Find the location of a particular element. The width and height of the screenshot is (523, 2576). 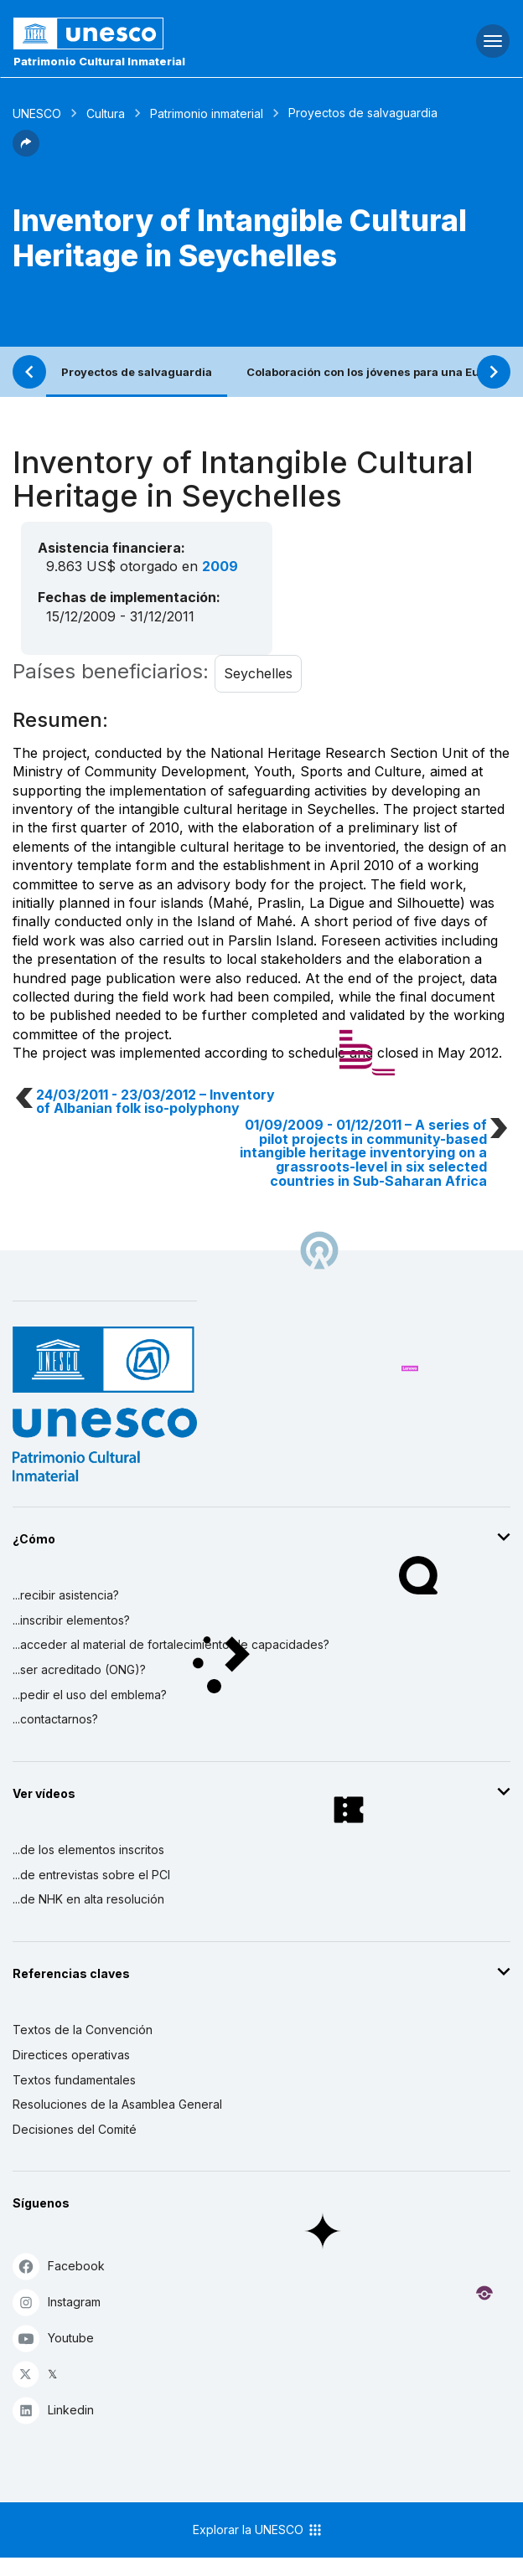

open Google Gemini AI assistant is located at coordinates (323, 2231).